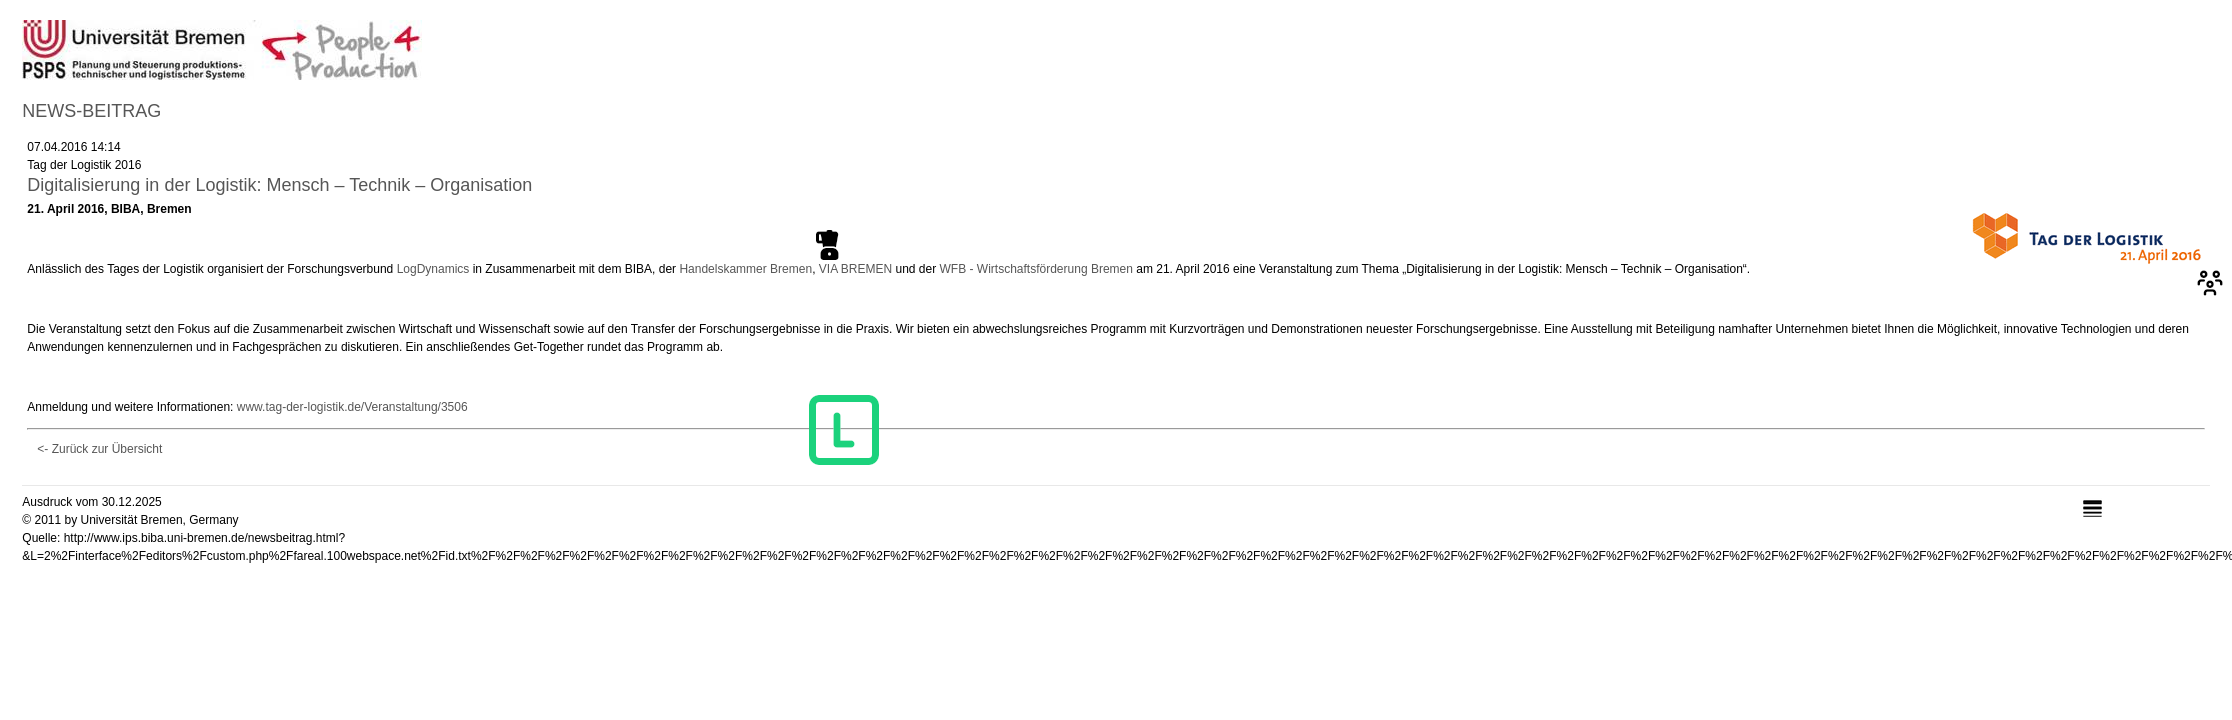  What do you see at coordinates (2210, 283) in the screenshot?
I see `view group members or team roster` at bounding box center [2210, 283].